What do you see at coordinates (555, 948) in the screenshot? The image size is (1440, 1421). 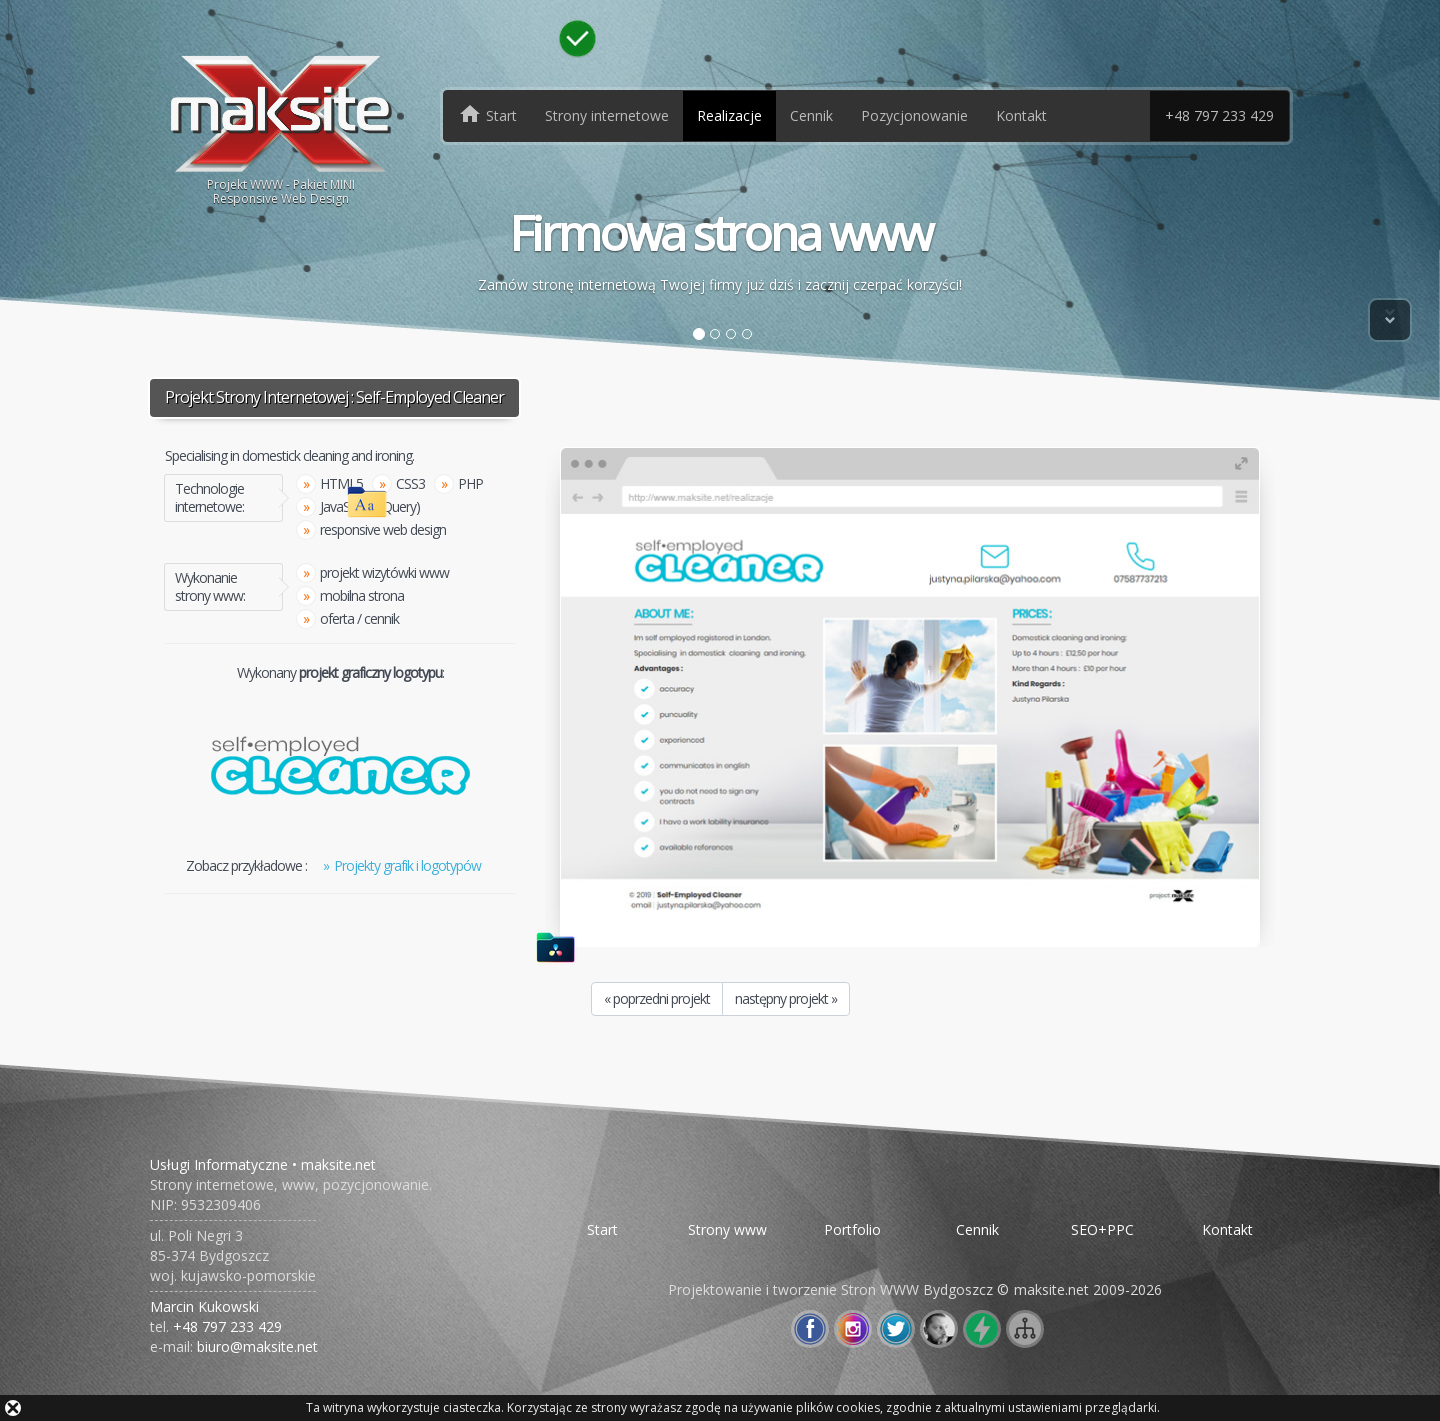 I see `open davinci resolve project files folder` at bounding box center [555, 948].